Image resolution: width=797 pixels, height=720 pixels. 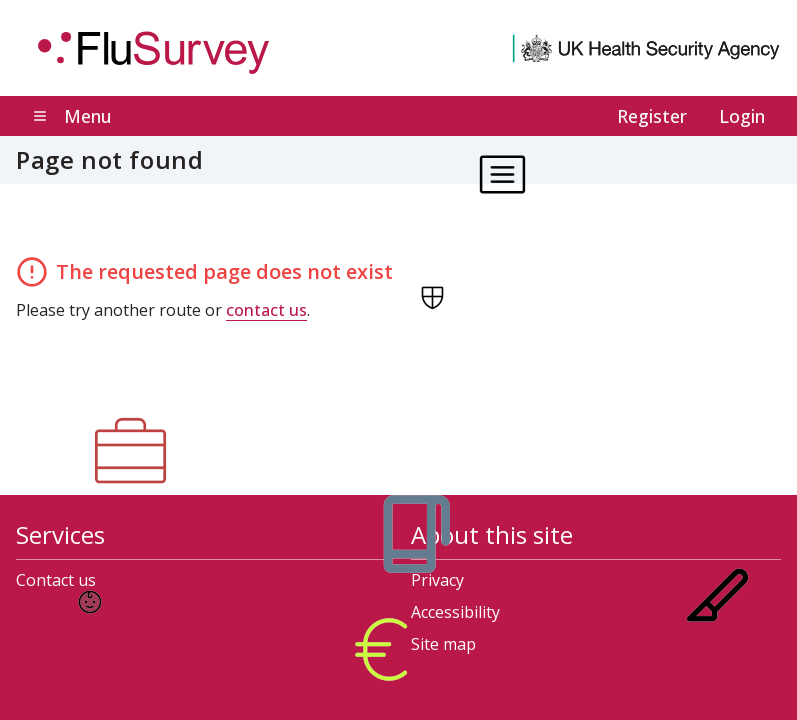 What do you see at coordinates (90, 602) in the screenshot?
I see `access parental or family settings` at bounding box center [90, 602].